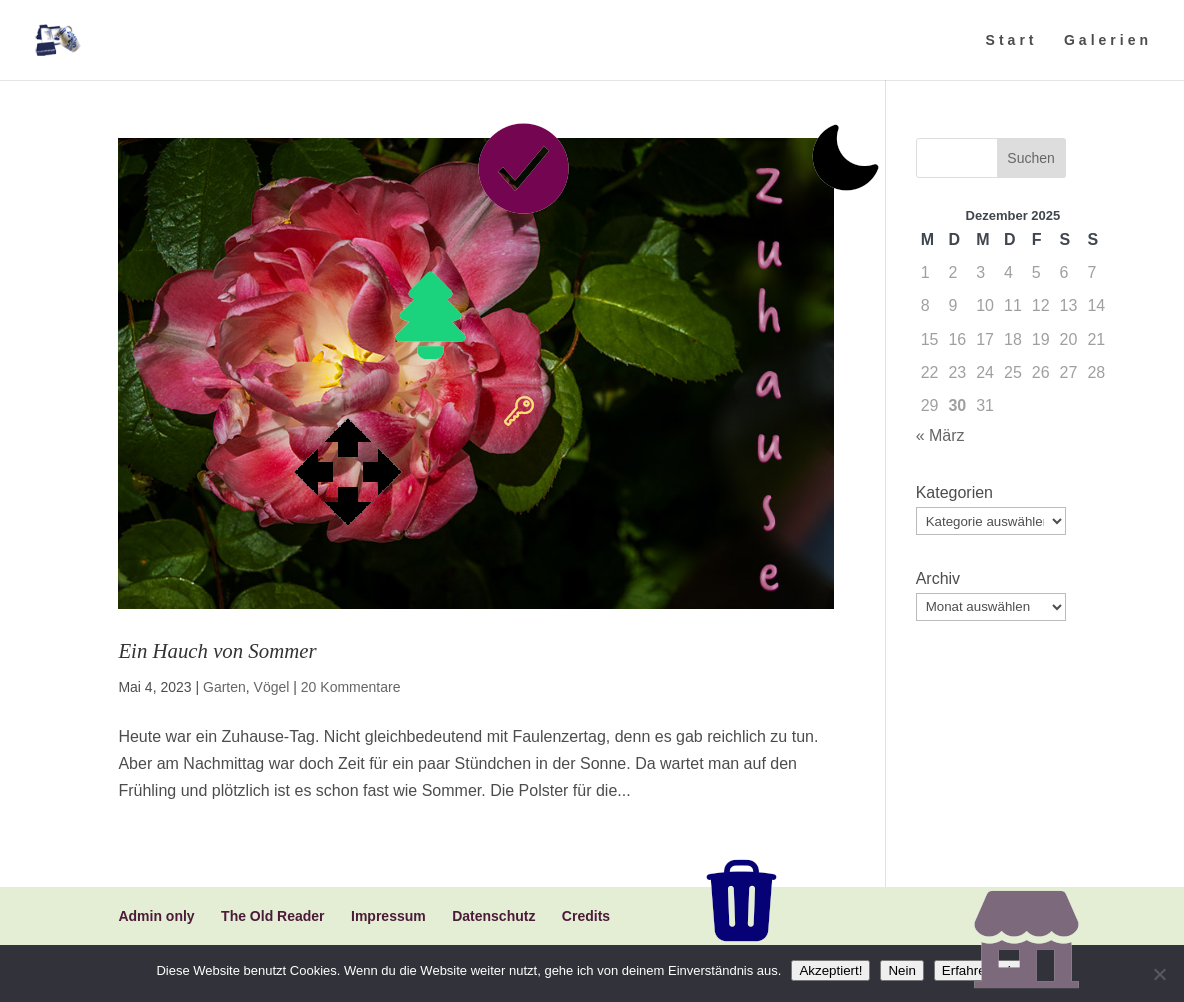  What do you see at coordinates (430, 315) in the screenshot?
I see `indicates holiday or christmas-themed content` at bounding box center [430, 315].